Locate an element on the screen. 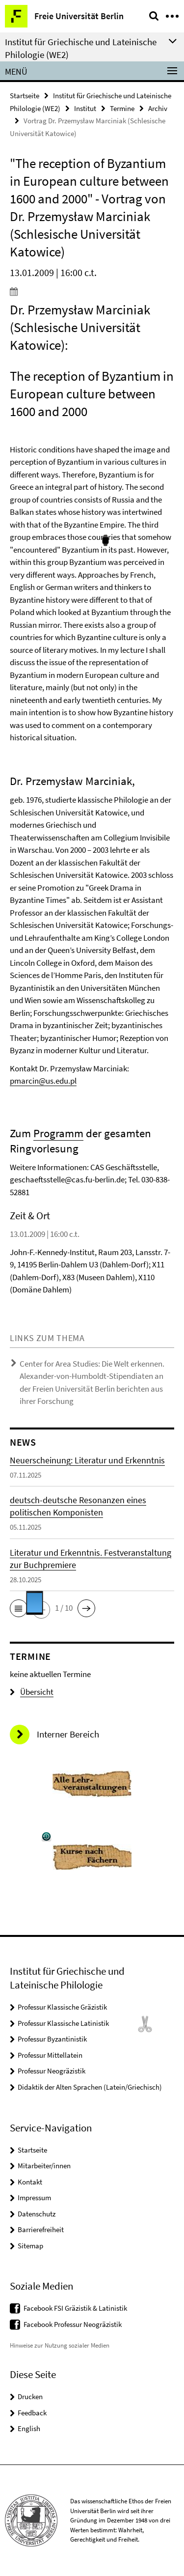  iPad Air device in connected devices list is located at coordinates (34, 1602).